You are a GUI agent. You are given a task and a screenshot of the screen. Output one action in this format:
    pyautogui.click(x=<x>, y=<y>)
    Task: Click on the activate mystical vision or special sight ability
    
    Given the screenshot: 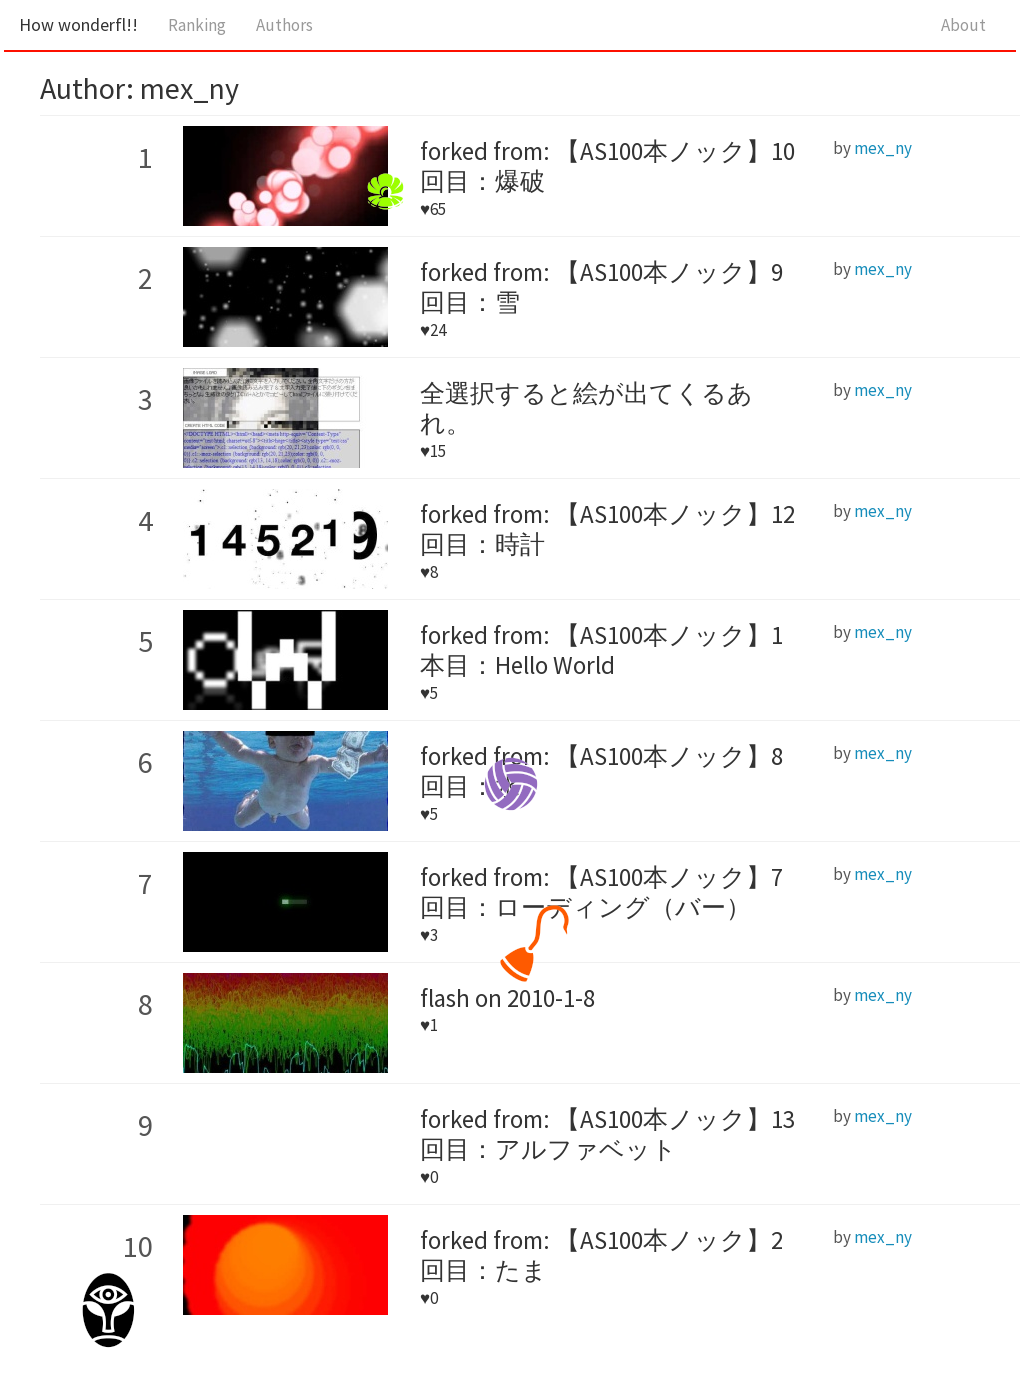 What is the action you would take?
    pyautogui.click(x=109, y=1310)
    